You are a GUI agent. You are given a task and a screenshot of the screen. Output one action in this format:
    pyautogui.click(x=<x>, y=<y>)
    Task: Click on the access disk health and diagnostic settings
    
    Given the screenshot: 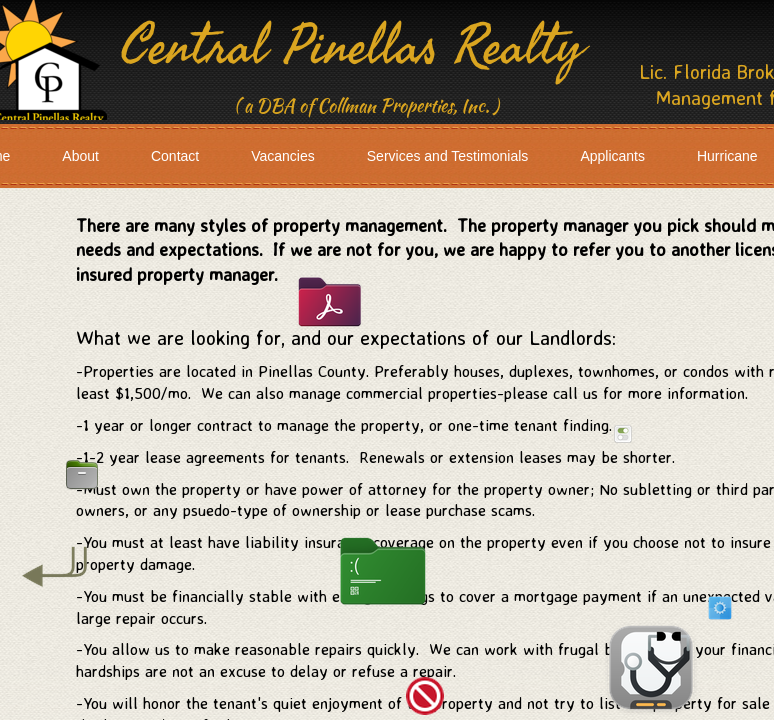 What is the action you would take?
    pyautogui.click(x=651, y=669)
    